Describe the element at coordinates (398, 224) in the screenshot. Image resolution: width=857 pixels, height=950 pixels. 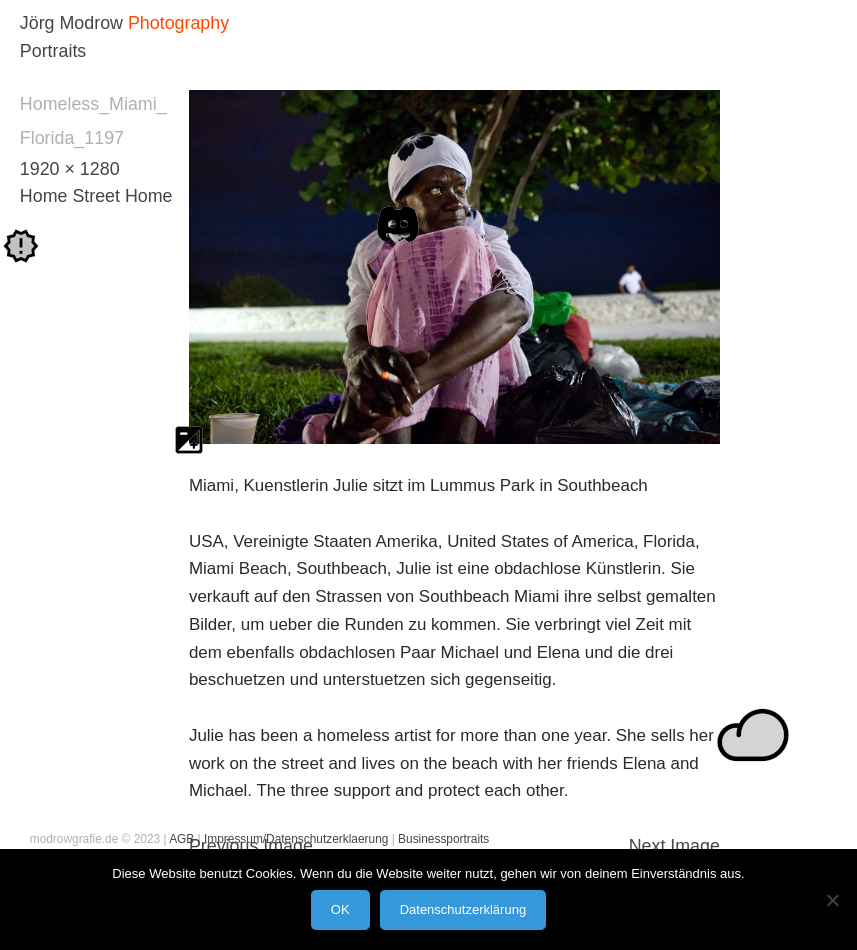
I see `open Discord app` at that location.